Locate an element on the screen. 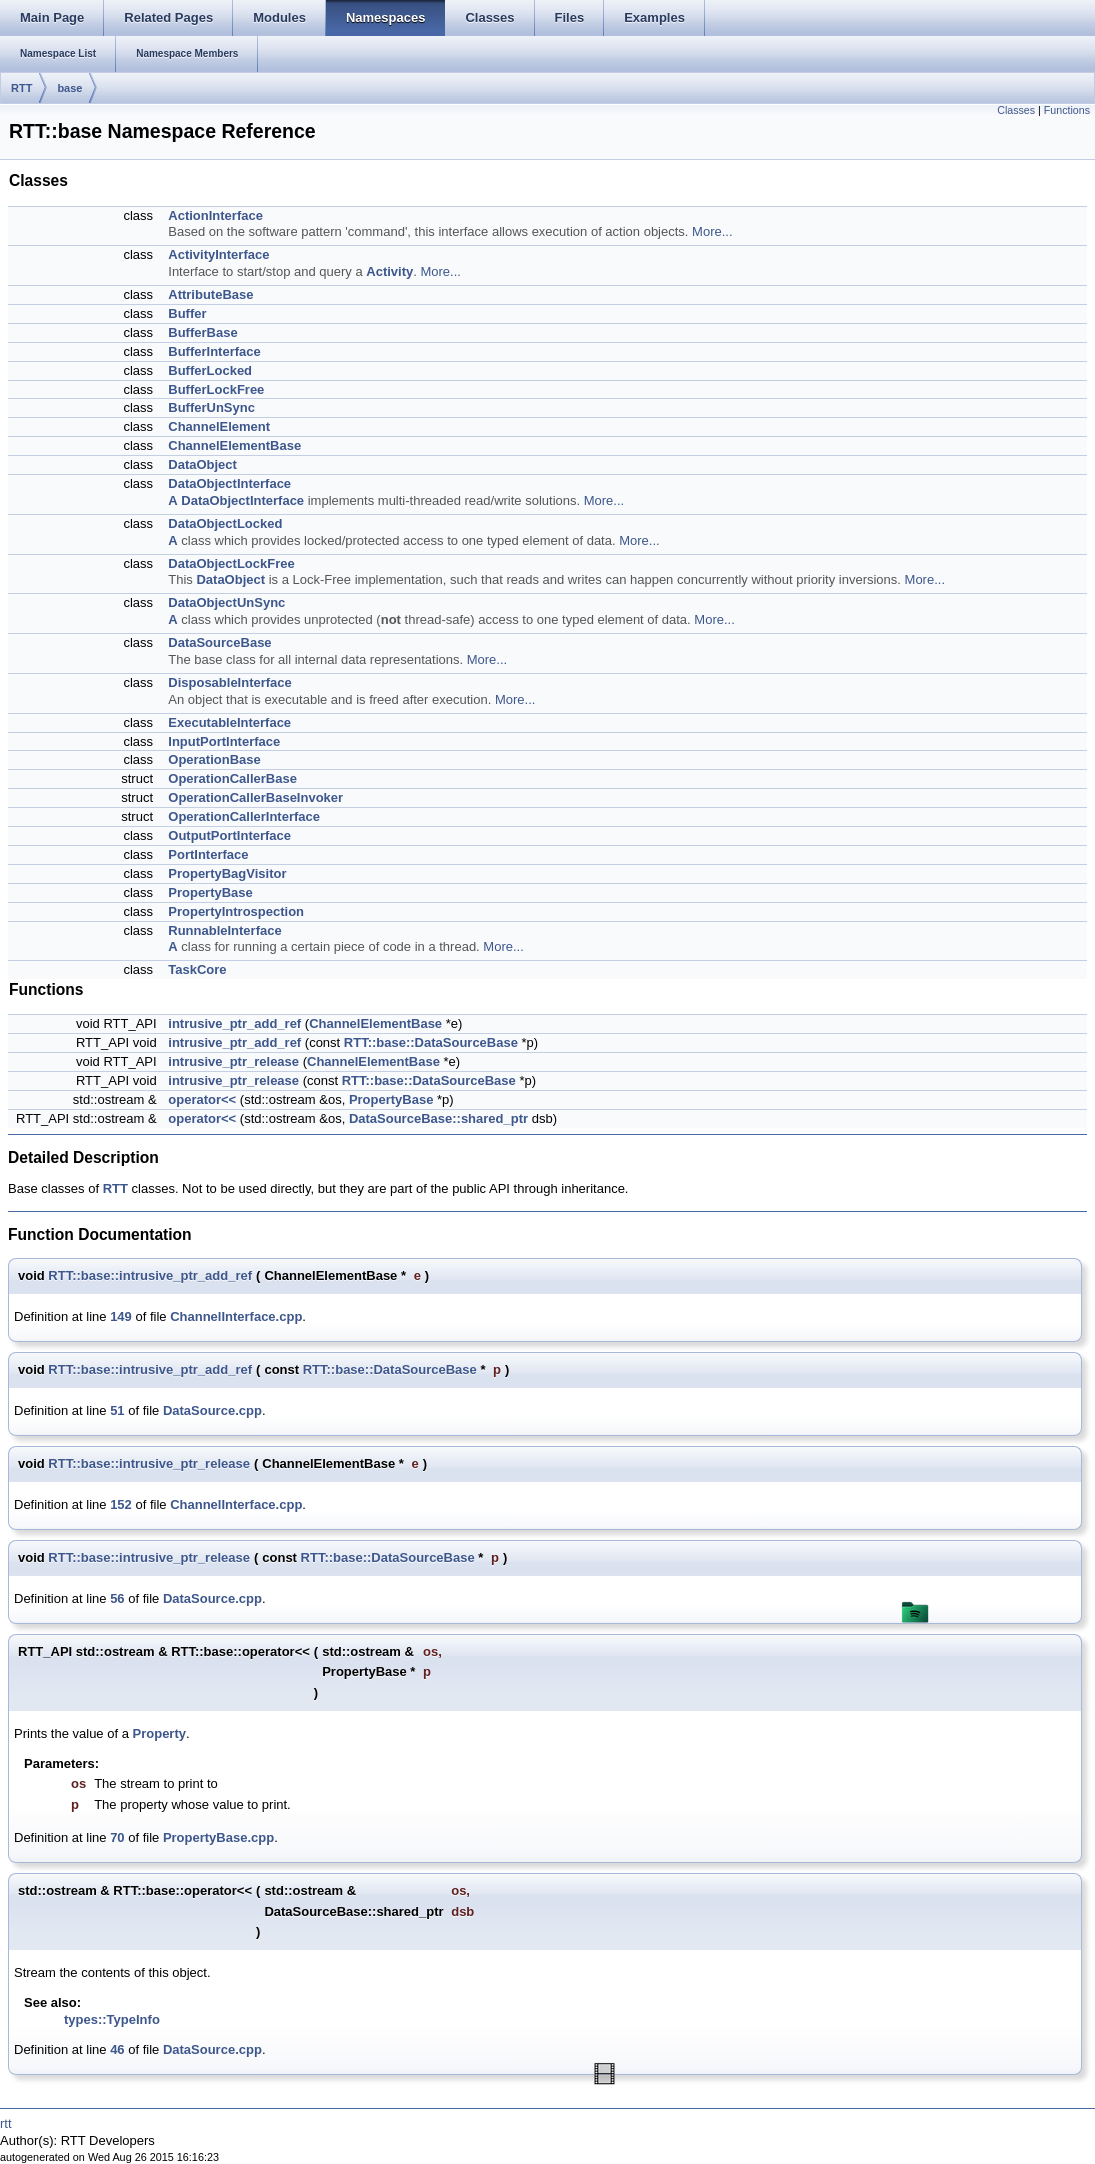 This screenshot has width=1095, height=2164. open folder containing spotify downloads or files is located at coordinates (915, 1613).